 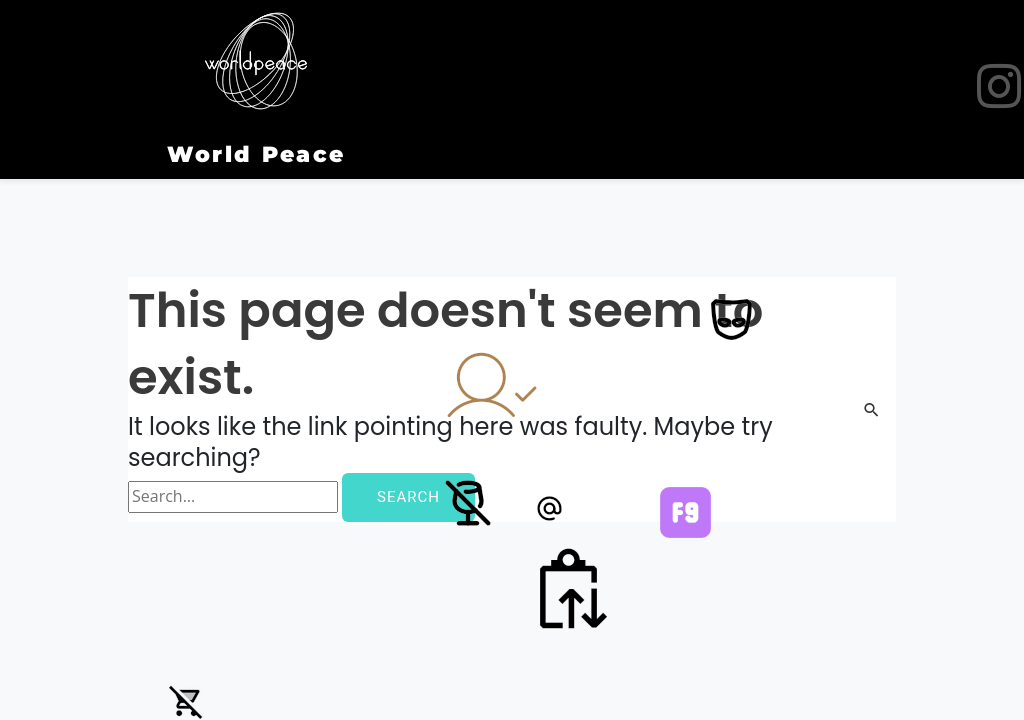 What do you see at coordinates (685, 512) in the screenshot?
I see `keyboard shortcut indicator for F9 function key` at bounding box center [685, 512].